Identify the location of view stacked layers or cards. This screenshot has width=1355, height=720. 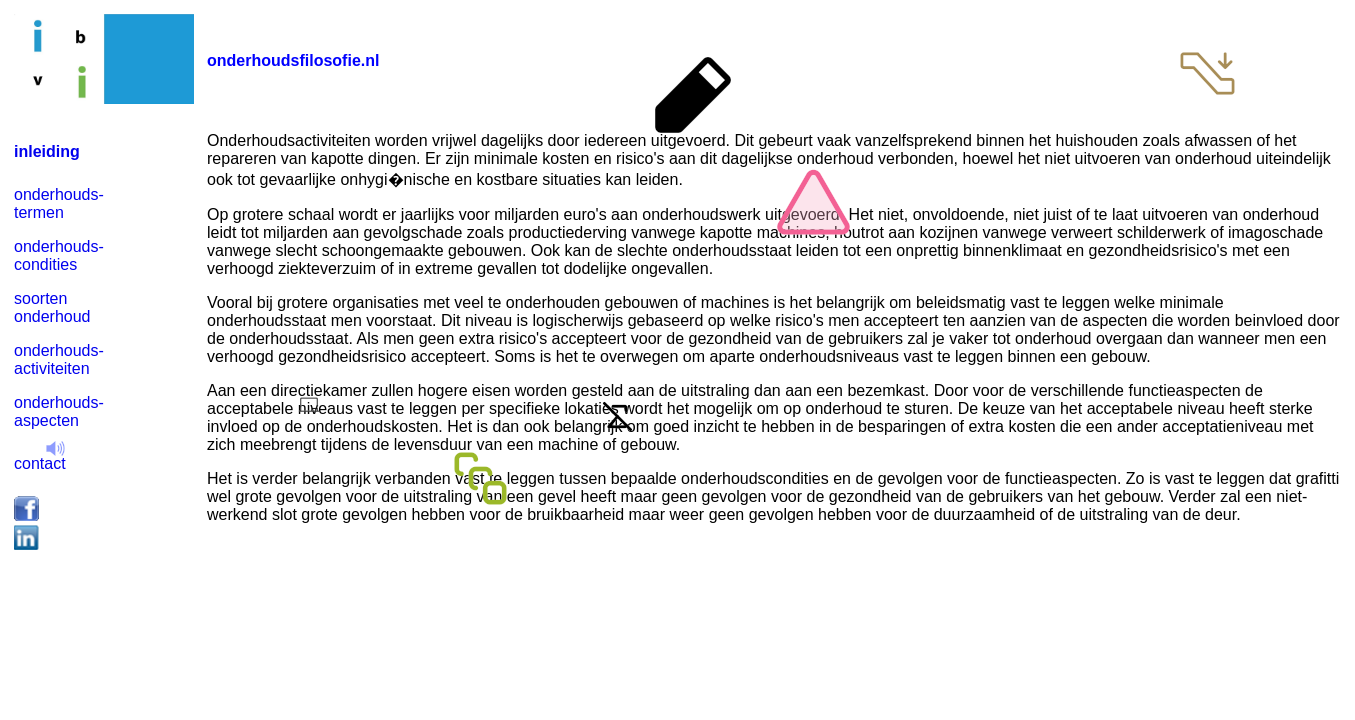
(480, 478).